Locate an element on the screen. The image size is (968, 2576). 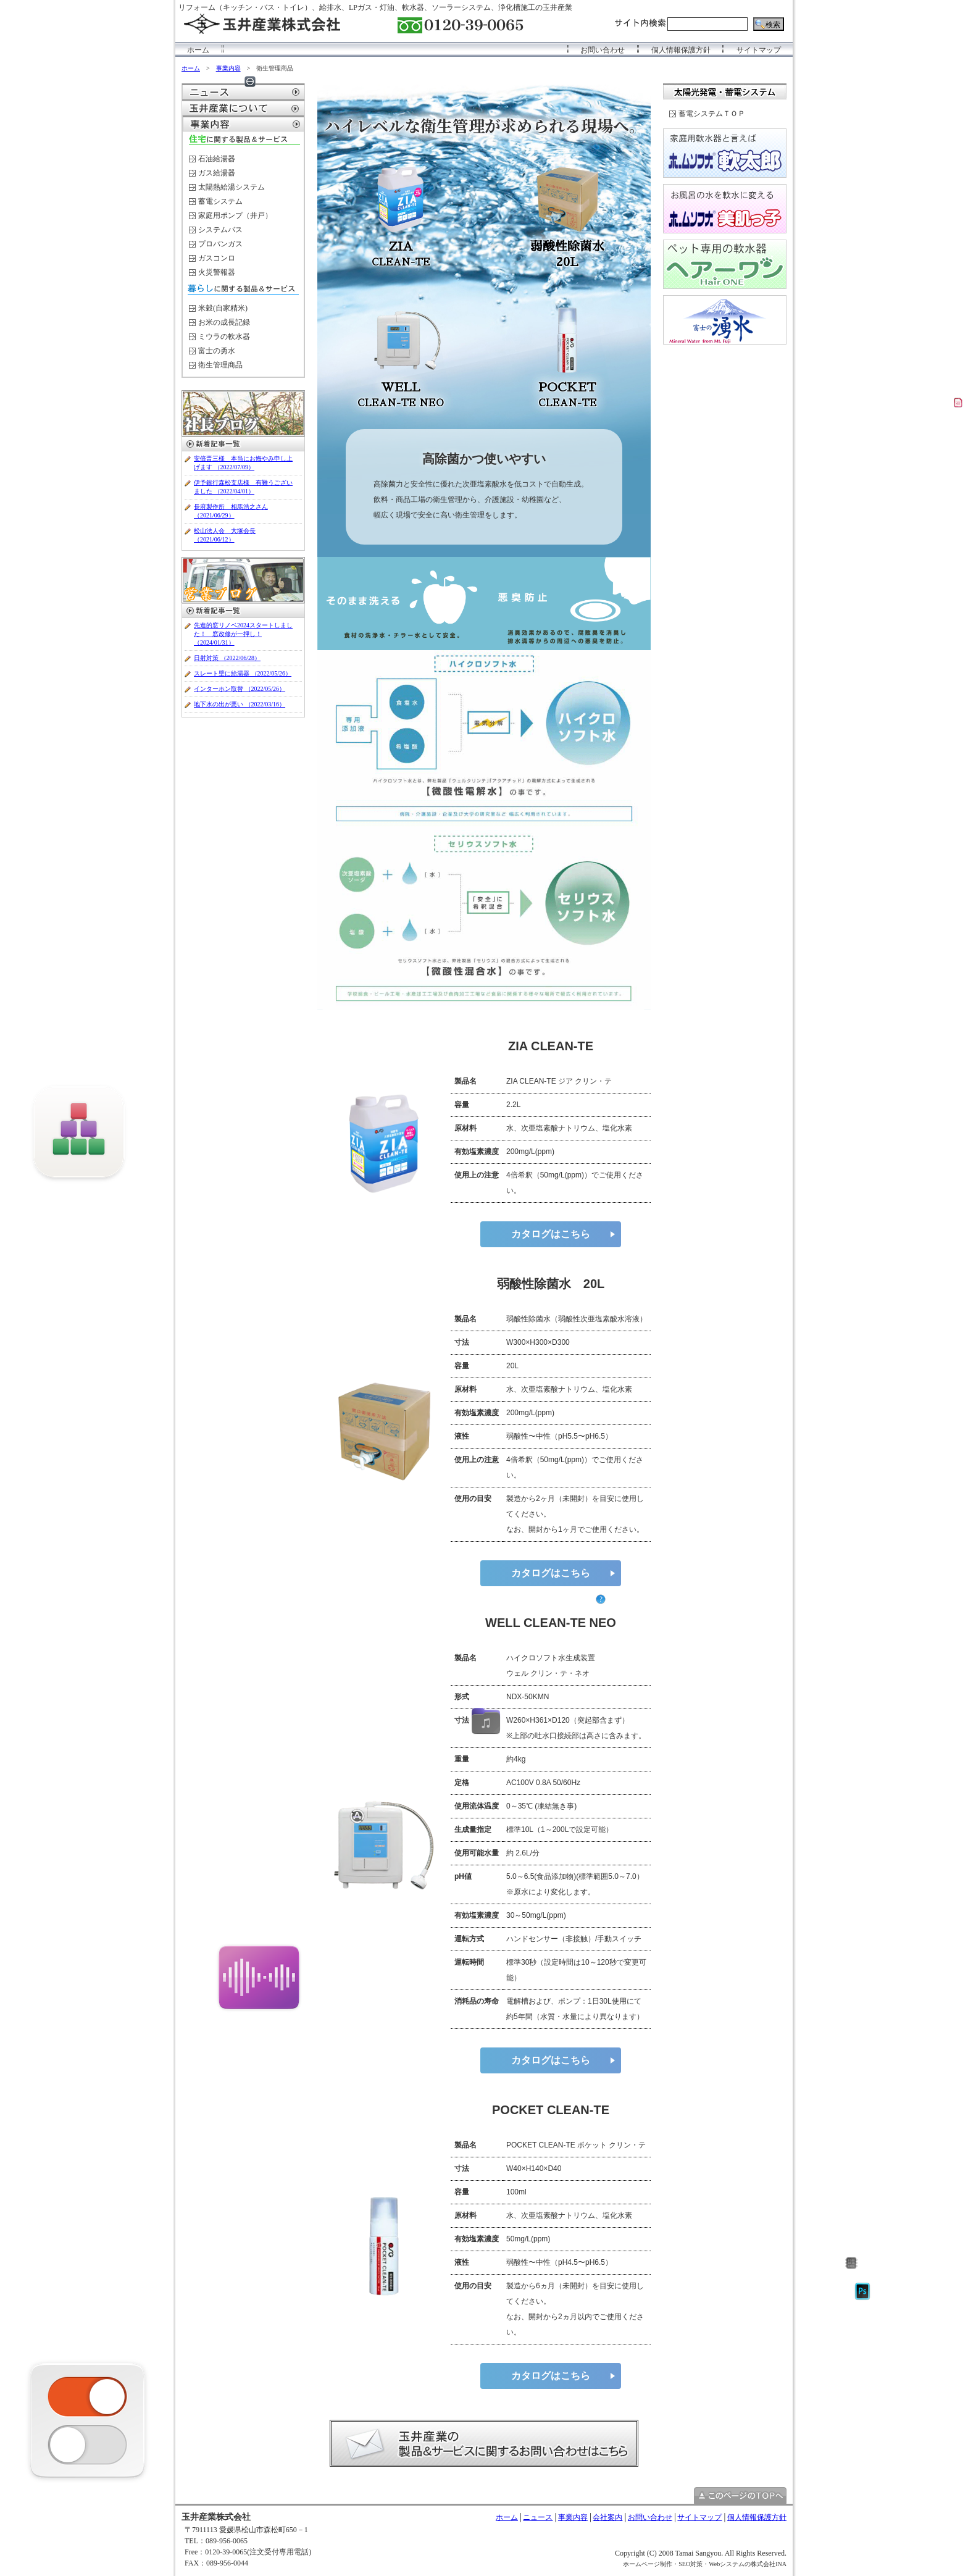
open your music folder is located at coordinates (486, 1721).